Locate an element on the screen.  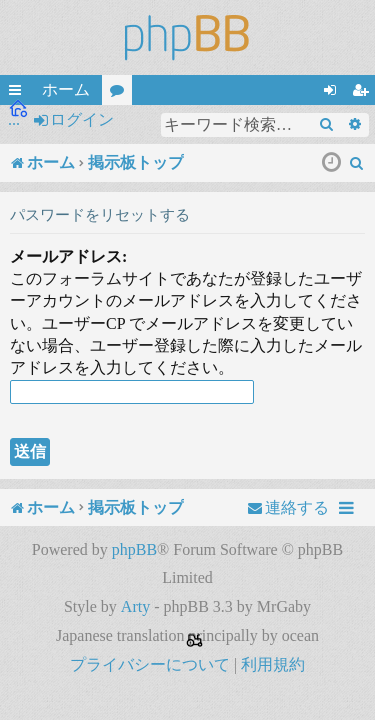
access farming or agricultural features is located at coordinates (194, 640).